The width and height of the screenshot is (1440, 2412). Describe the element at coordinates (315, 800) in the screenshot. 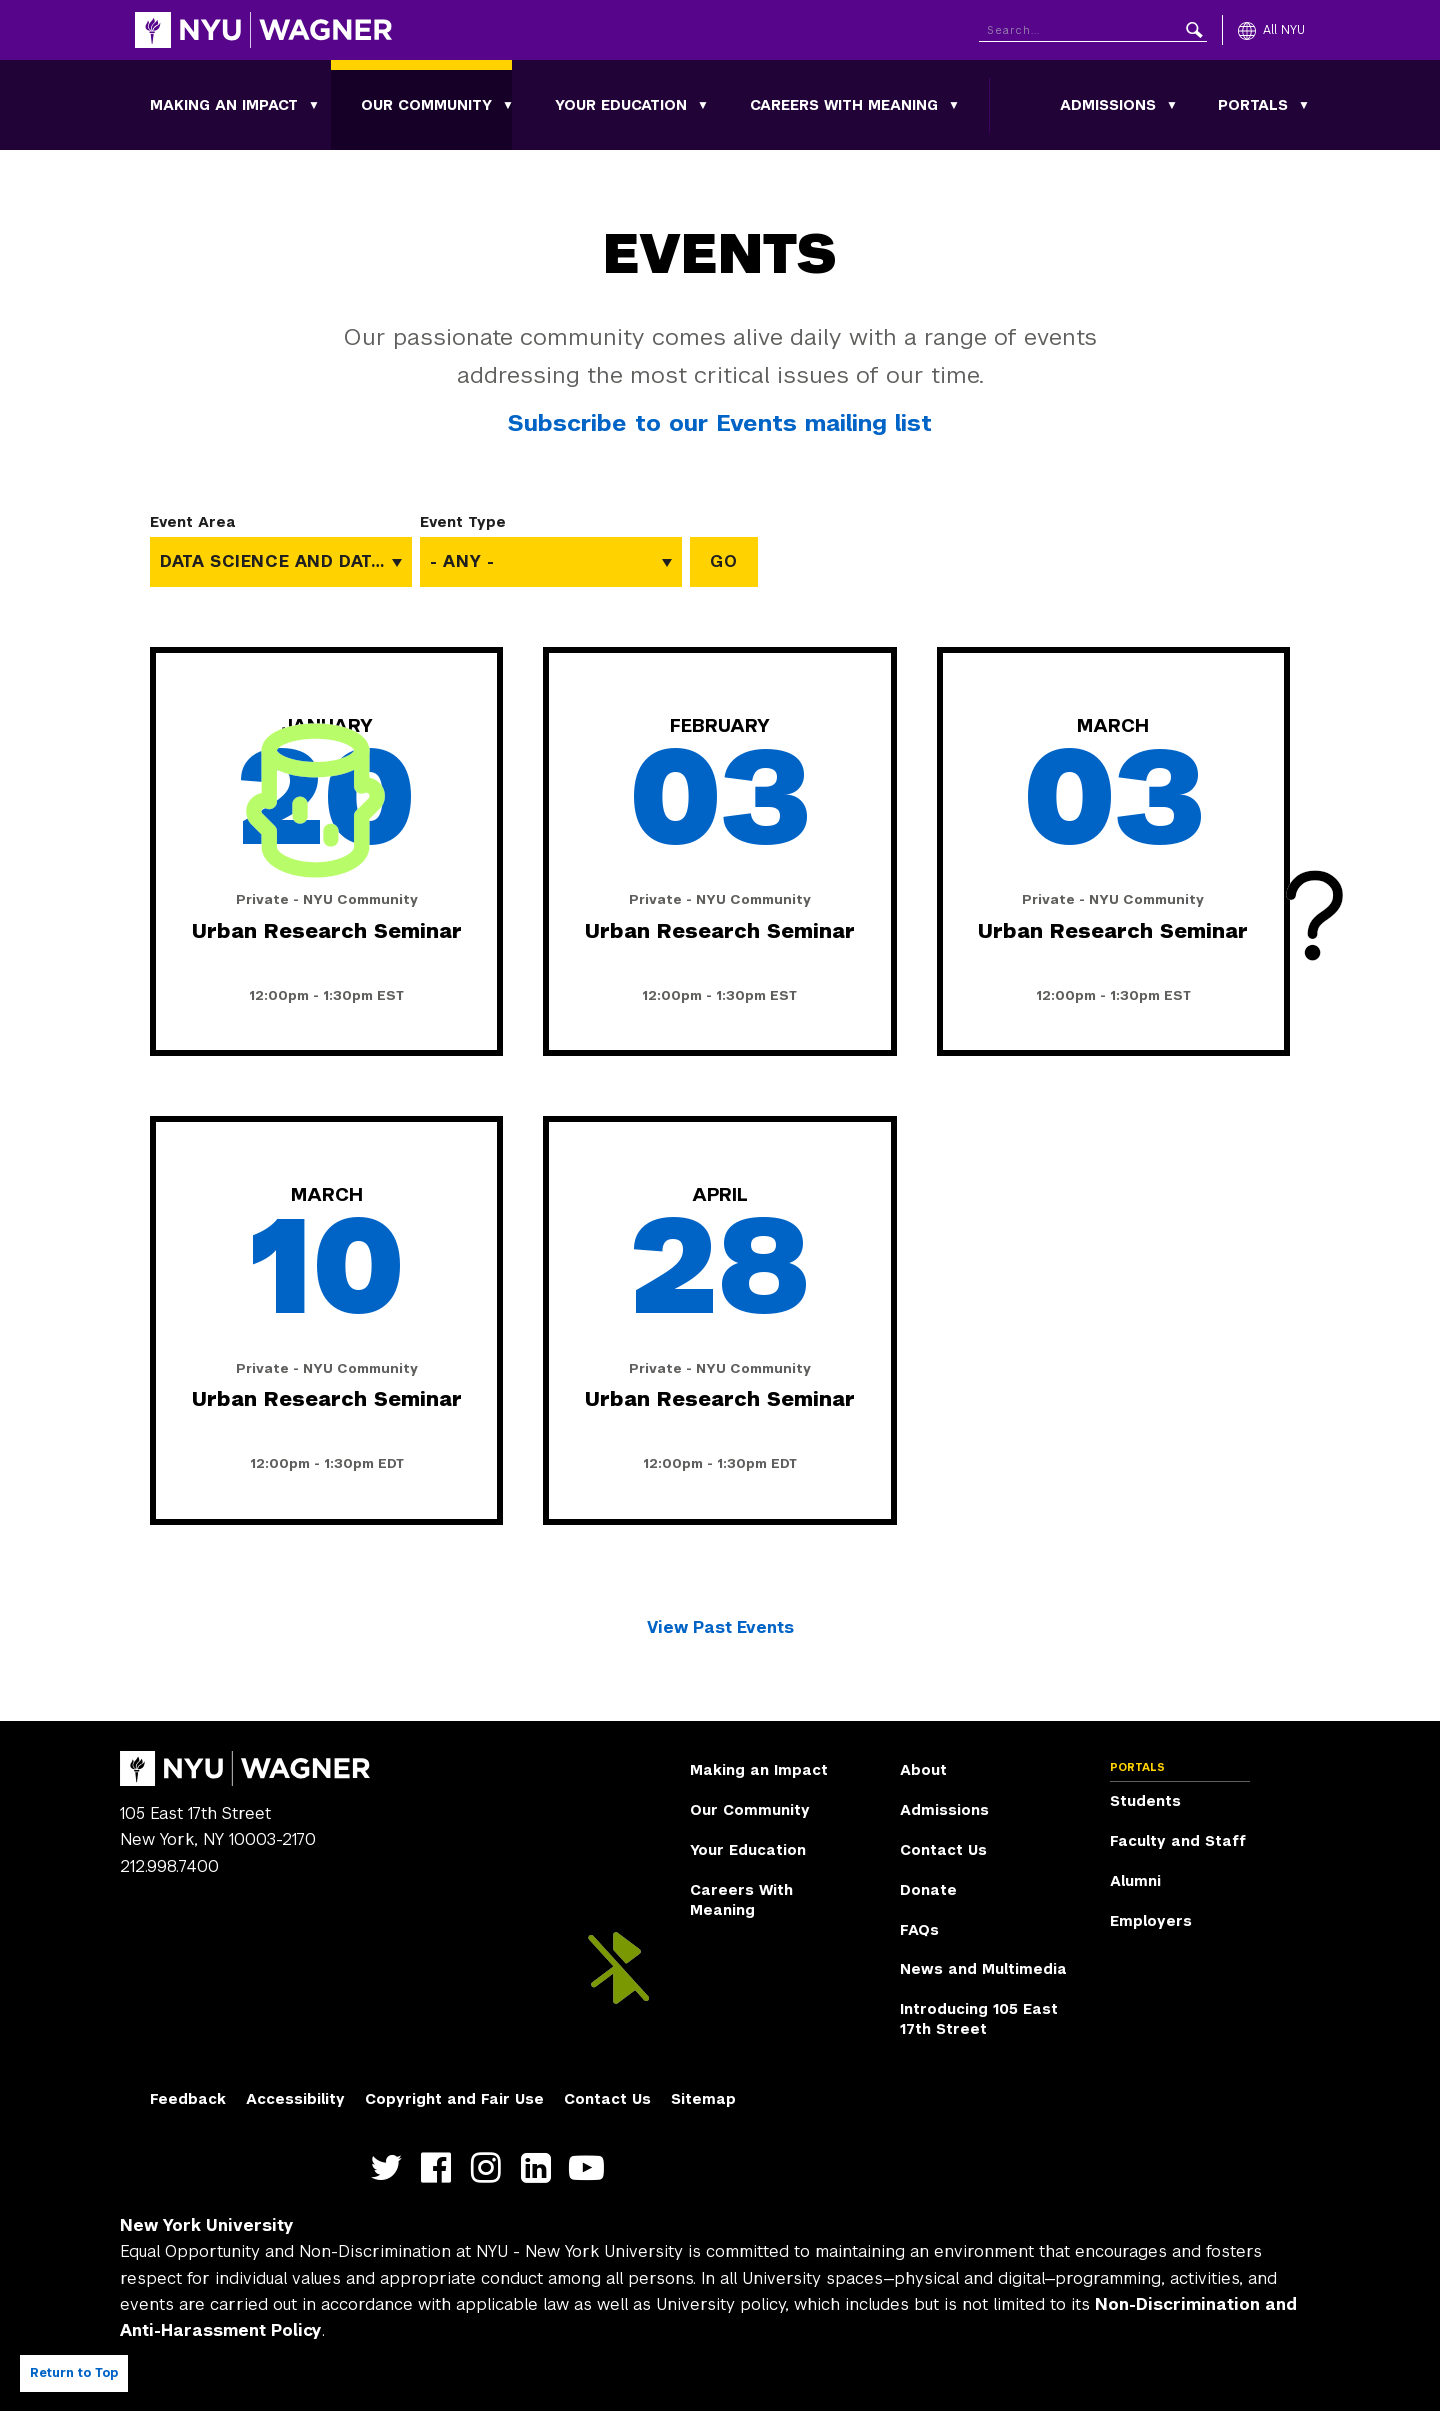

I see `view wood or lumber materials` at that location.